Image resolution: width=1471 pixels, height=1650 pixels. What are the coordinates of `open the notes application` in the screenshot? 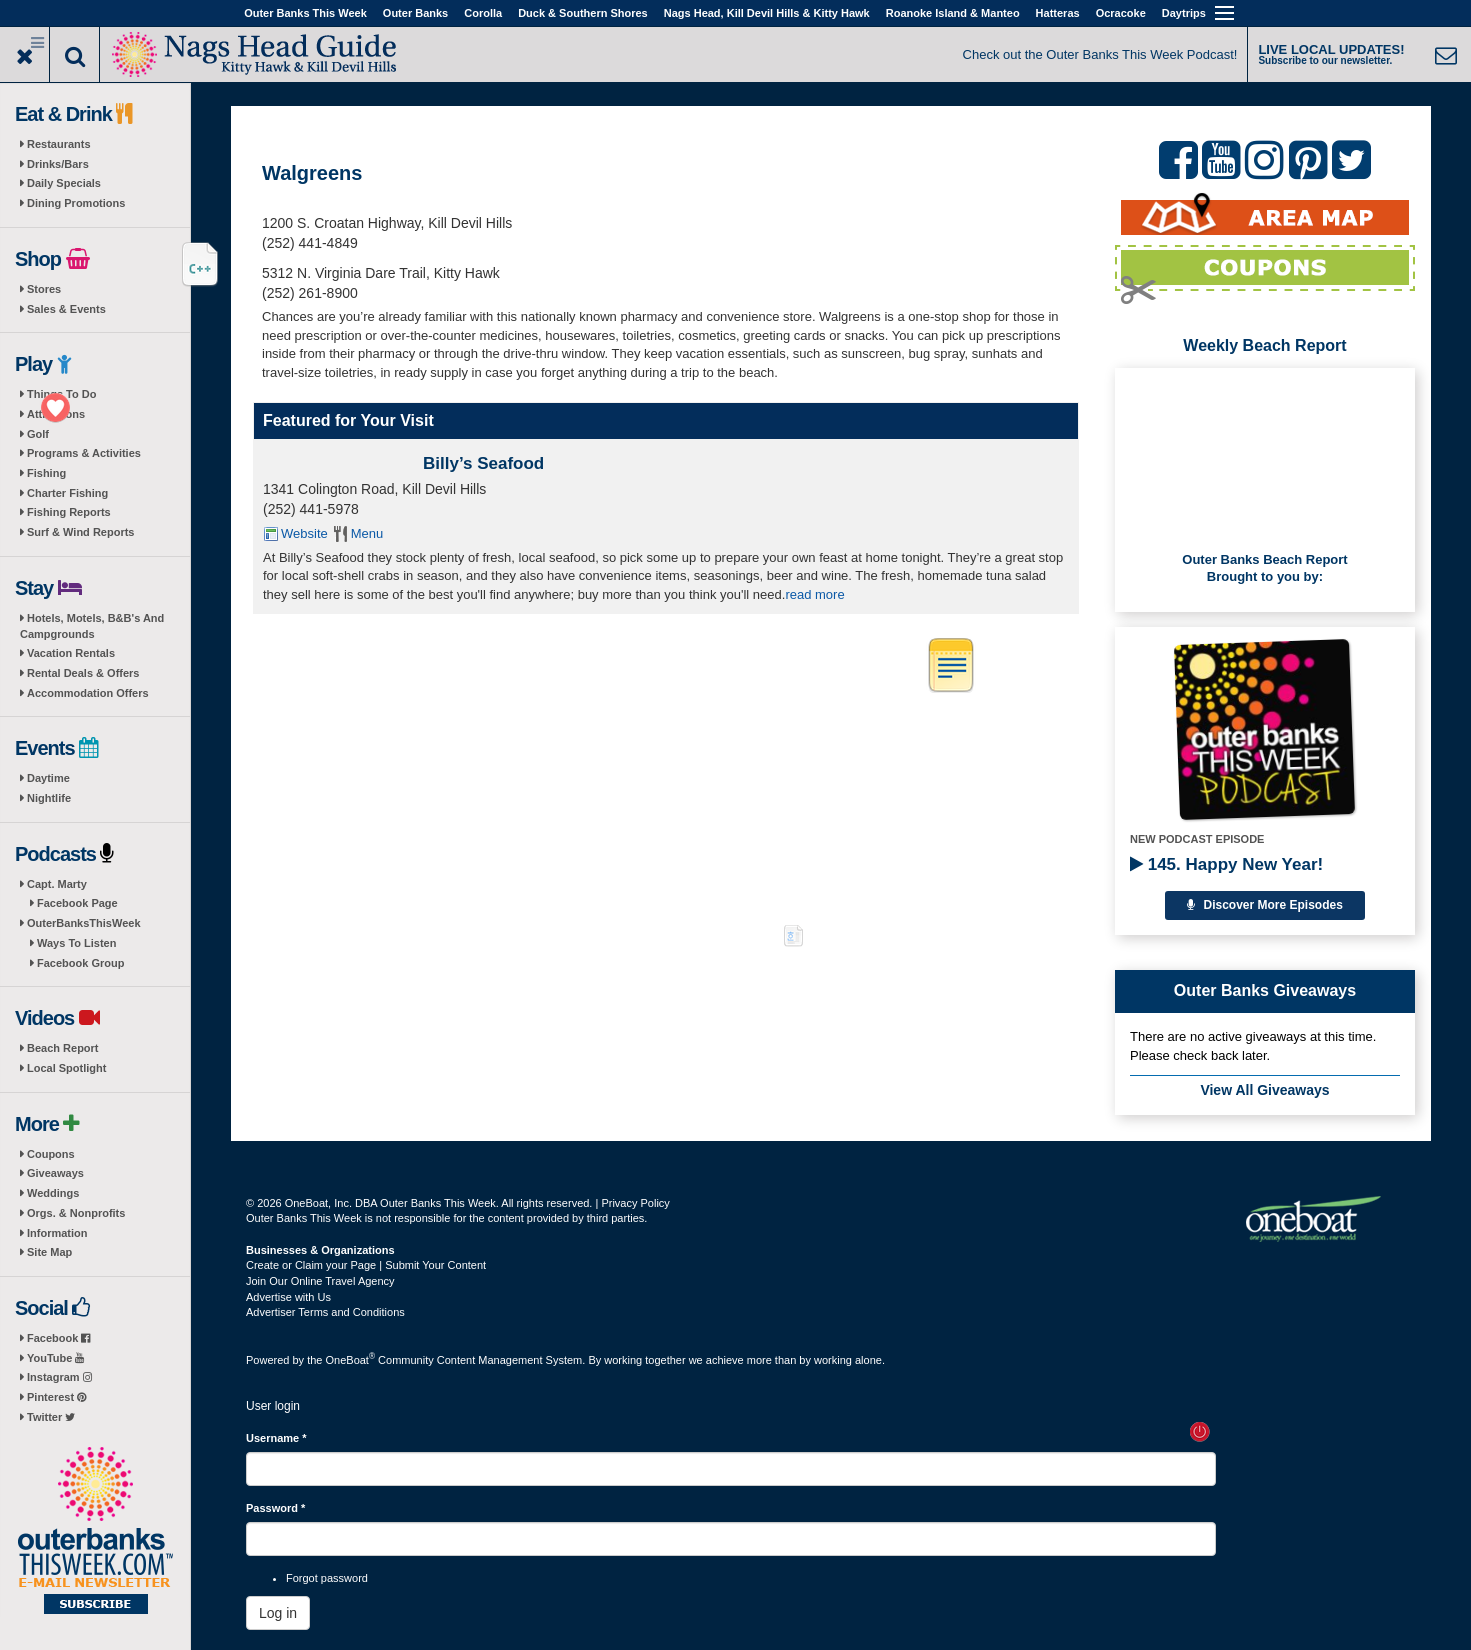 It's located at (951, 665).